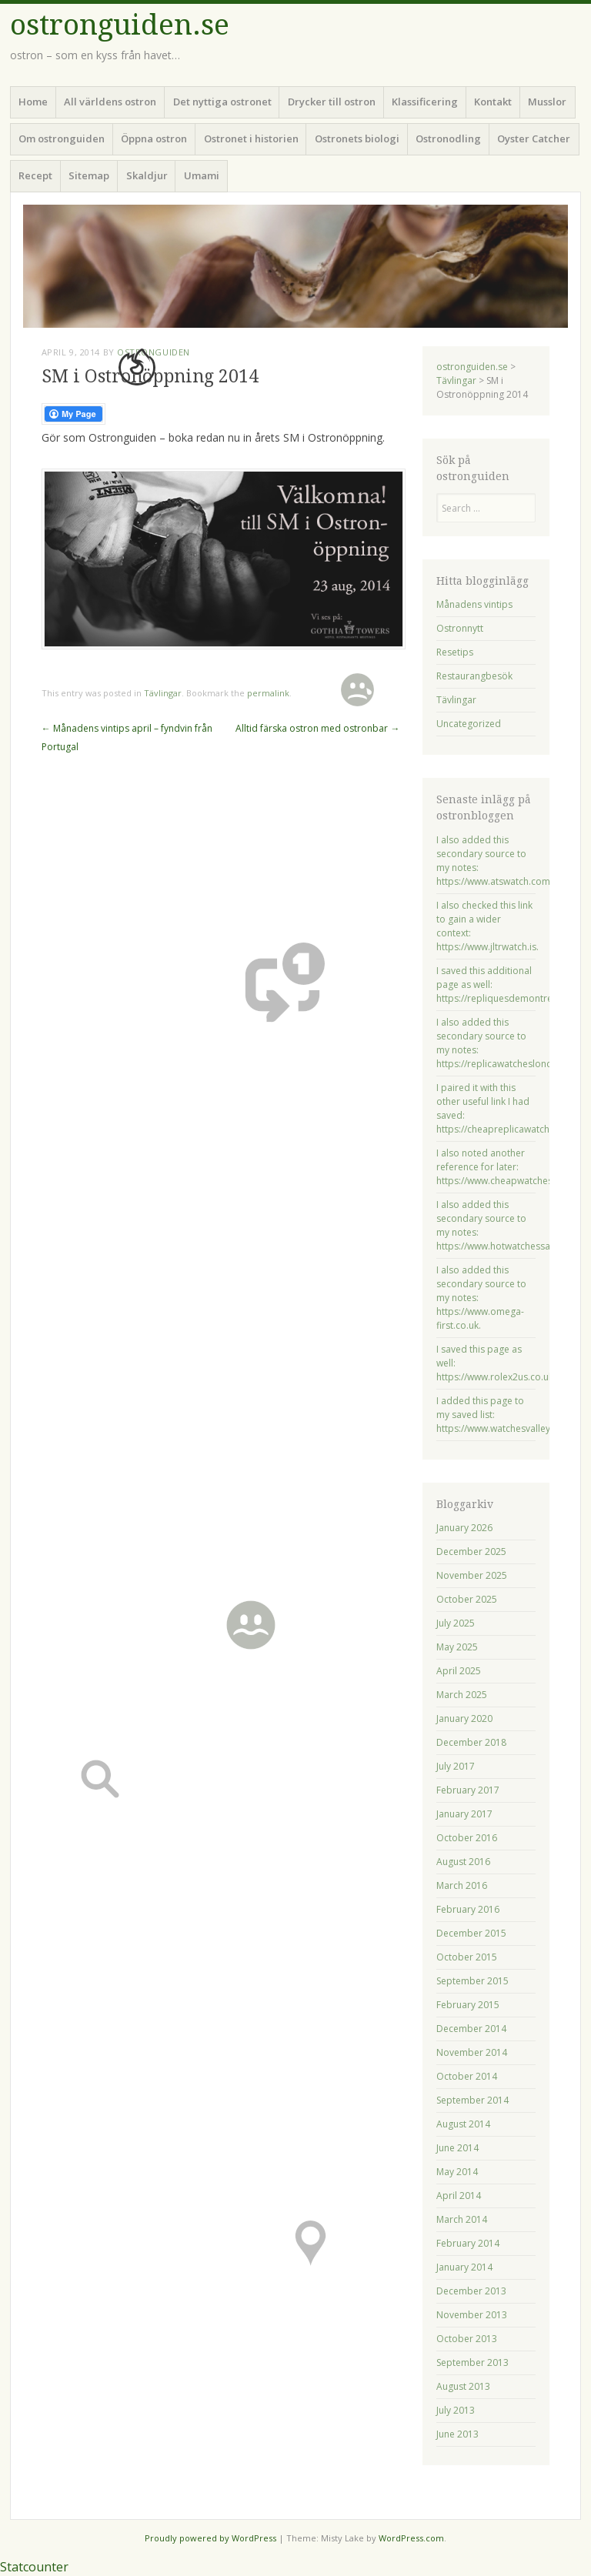  What do you see at coordinates (100, 1779) in the screenshot?
I see `open saved searches folder` at bounding box center [100, 1779].